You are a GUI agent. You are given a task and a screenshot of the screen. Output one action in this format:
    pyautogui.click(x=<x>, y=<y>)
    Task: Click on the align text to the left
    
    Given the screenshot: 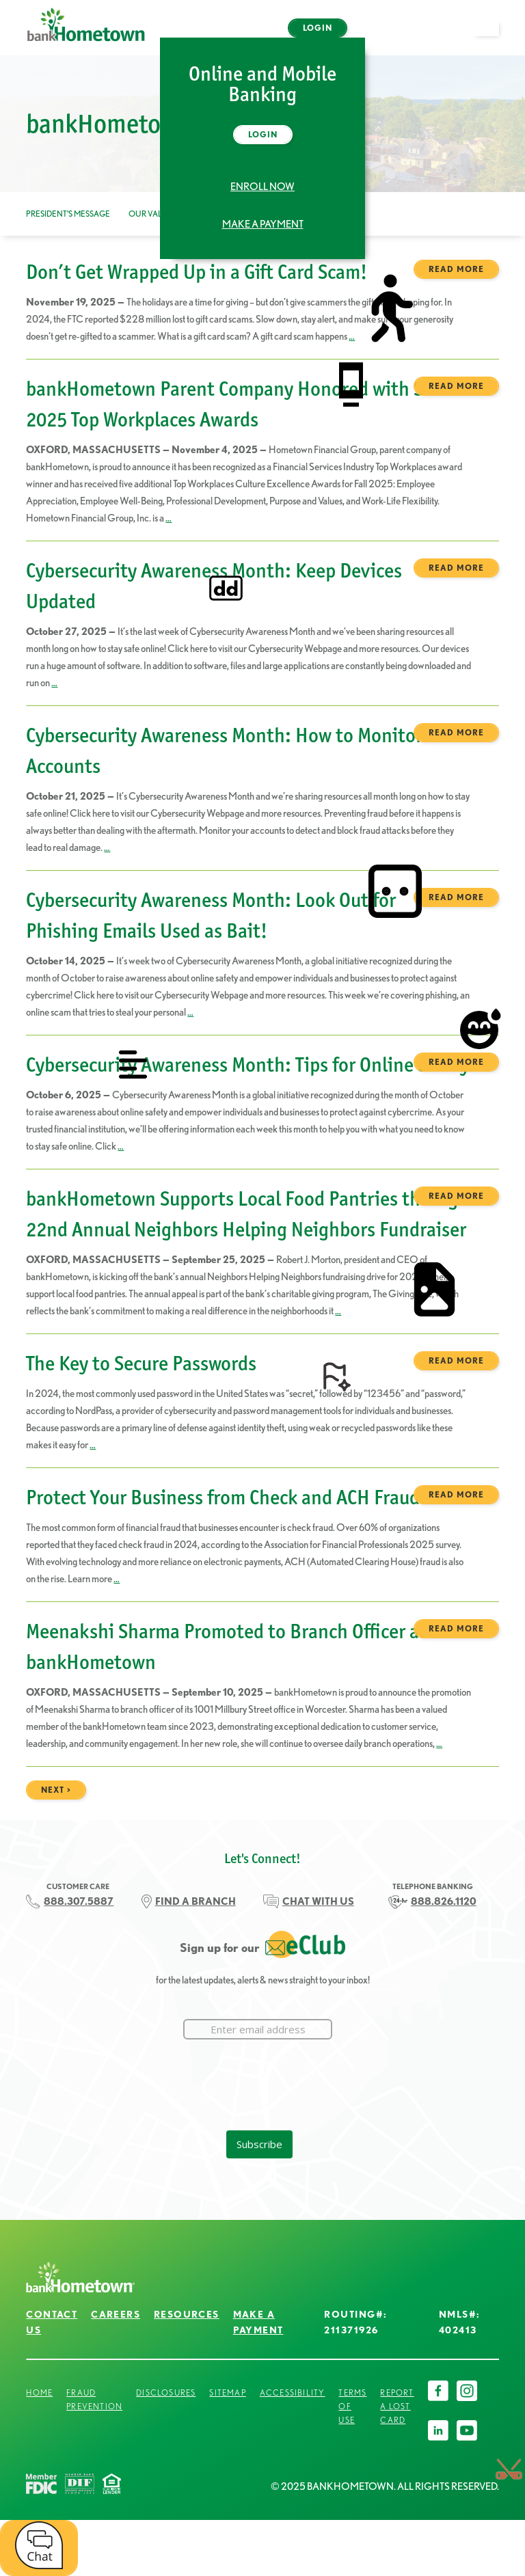 What is the action you would take?
    pyautogui.click(x=133, y=1064)
    